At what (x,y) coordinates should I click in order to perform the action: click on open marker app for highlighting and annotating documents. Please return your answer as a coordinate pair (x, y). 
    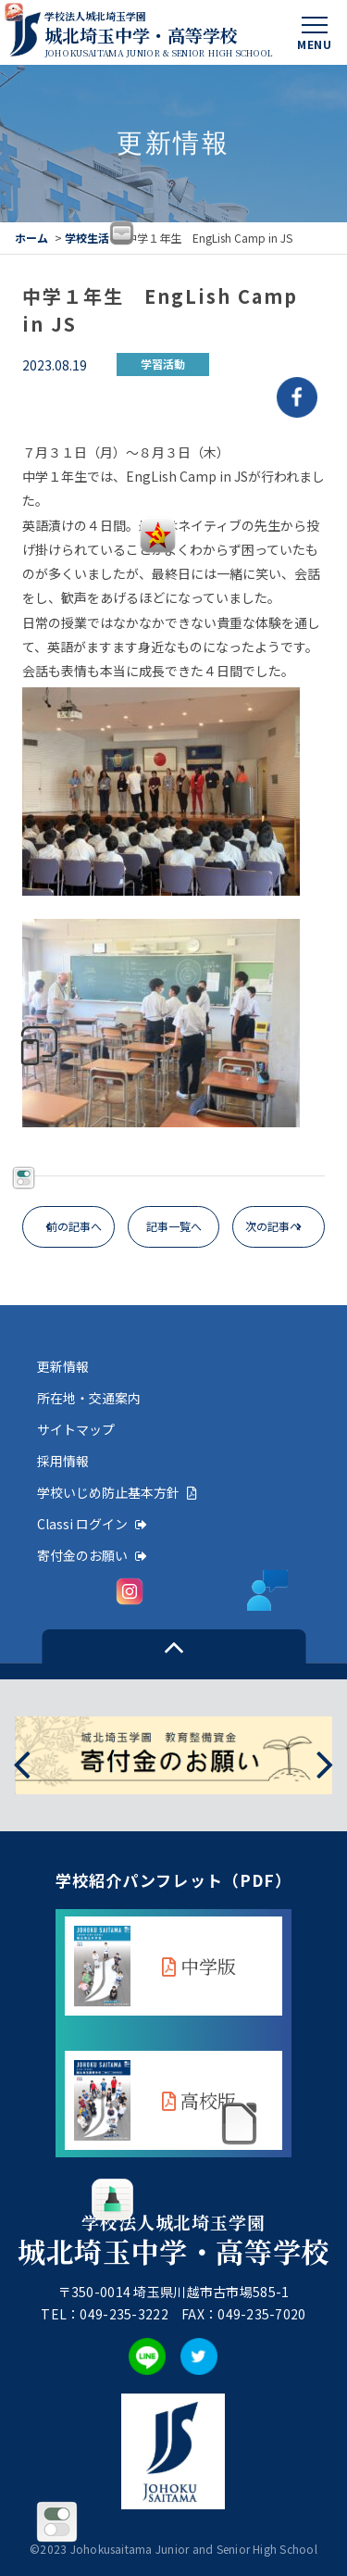
    Looking at the image, I should click on (112, 2199).